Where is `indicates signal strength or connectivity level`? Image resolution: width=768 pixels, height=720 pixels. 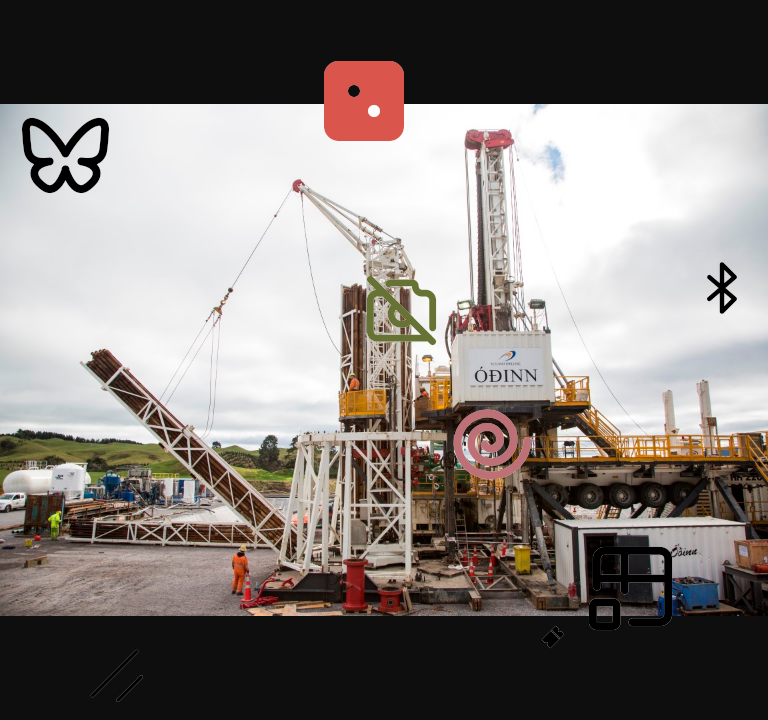
indicates signal strength or connectivity level is located at coordinates (118, 677).